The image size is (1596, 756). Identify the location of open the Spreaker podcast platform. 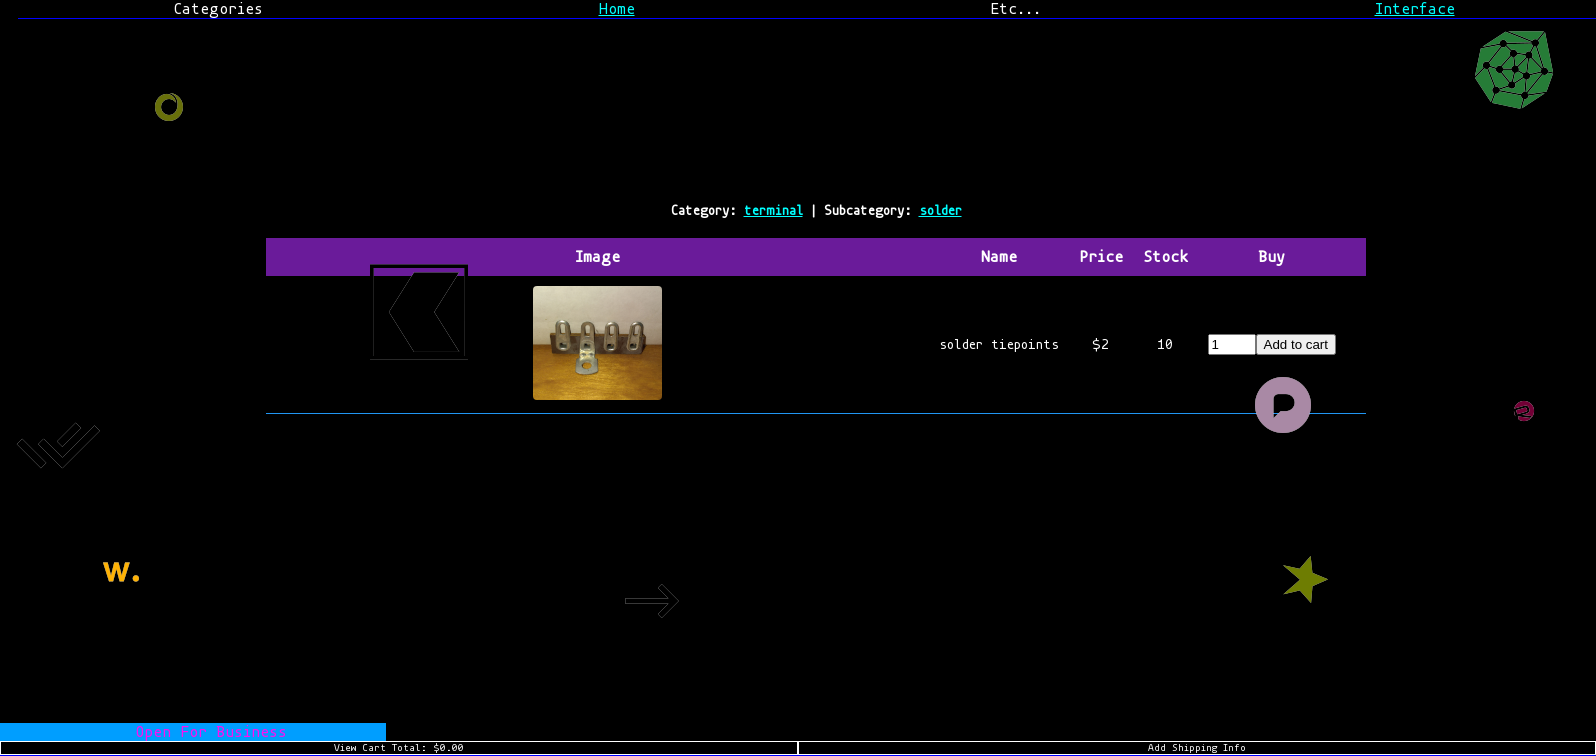
(1305, 579).